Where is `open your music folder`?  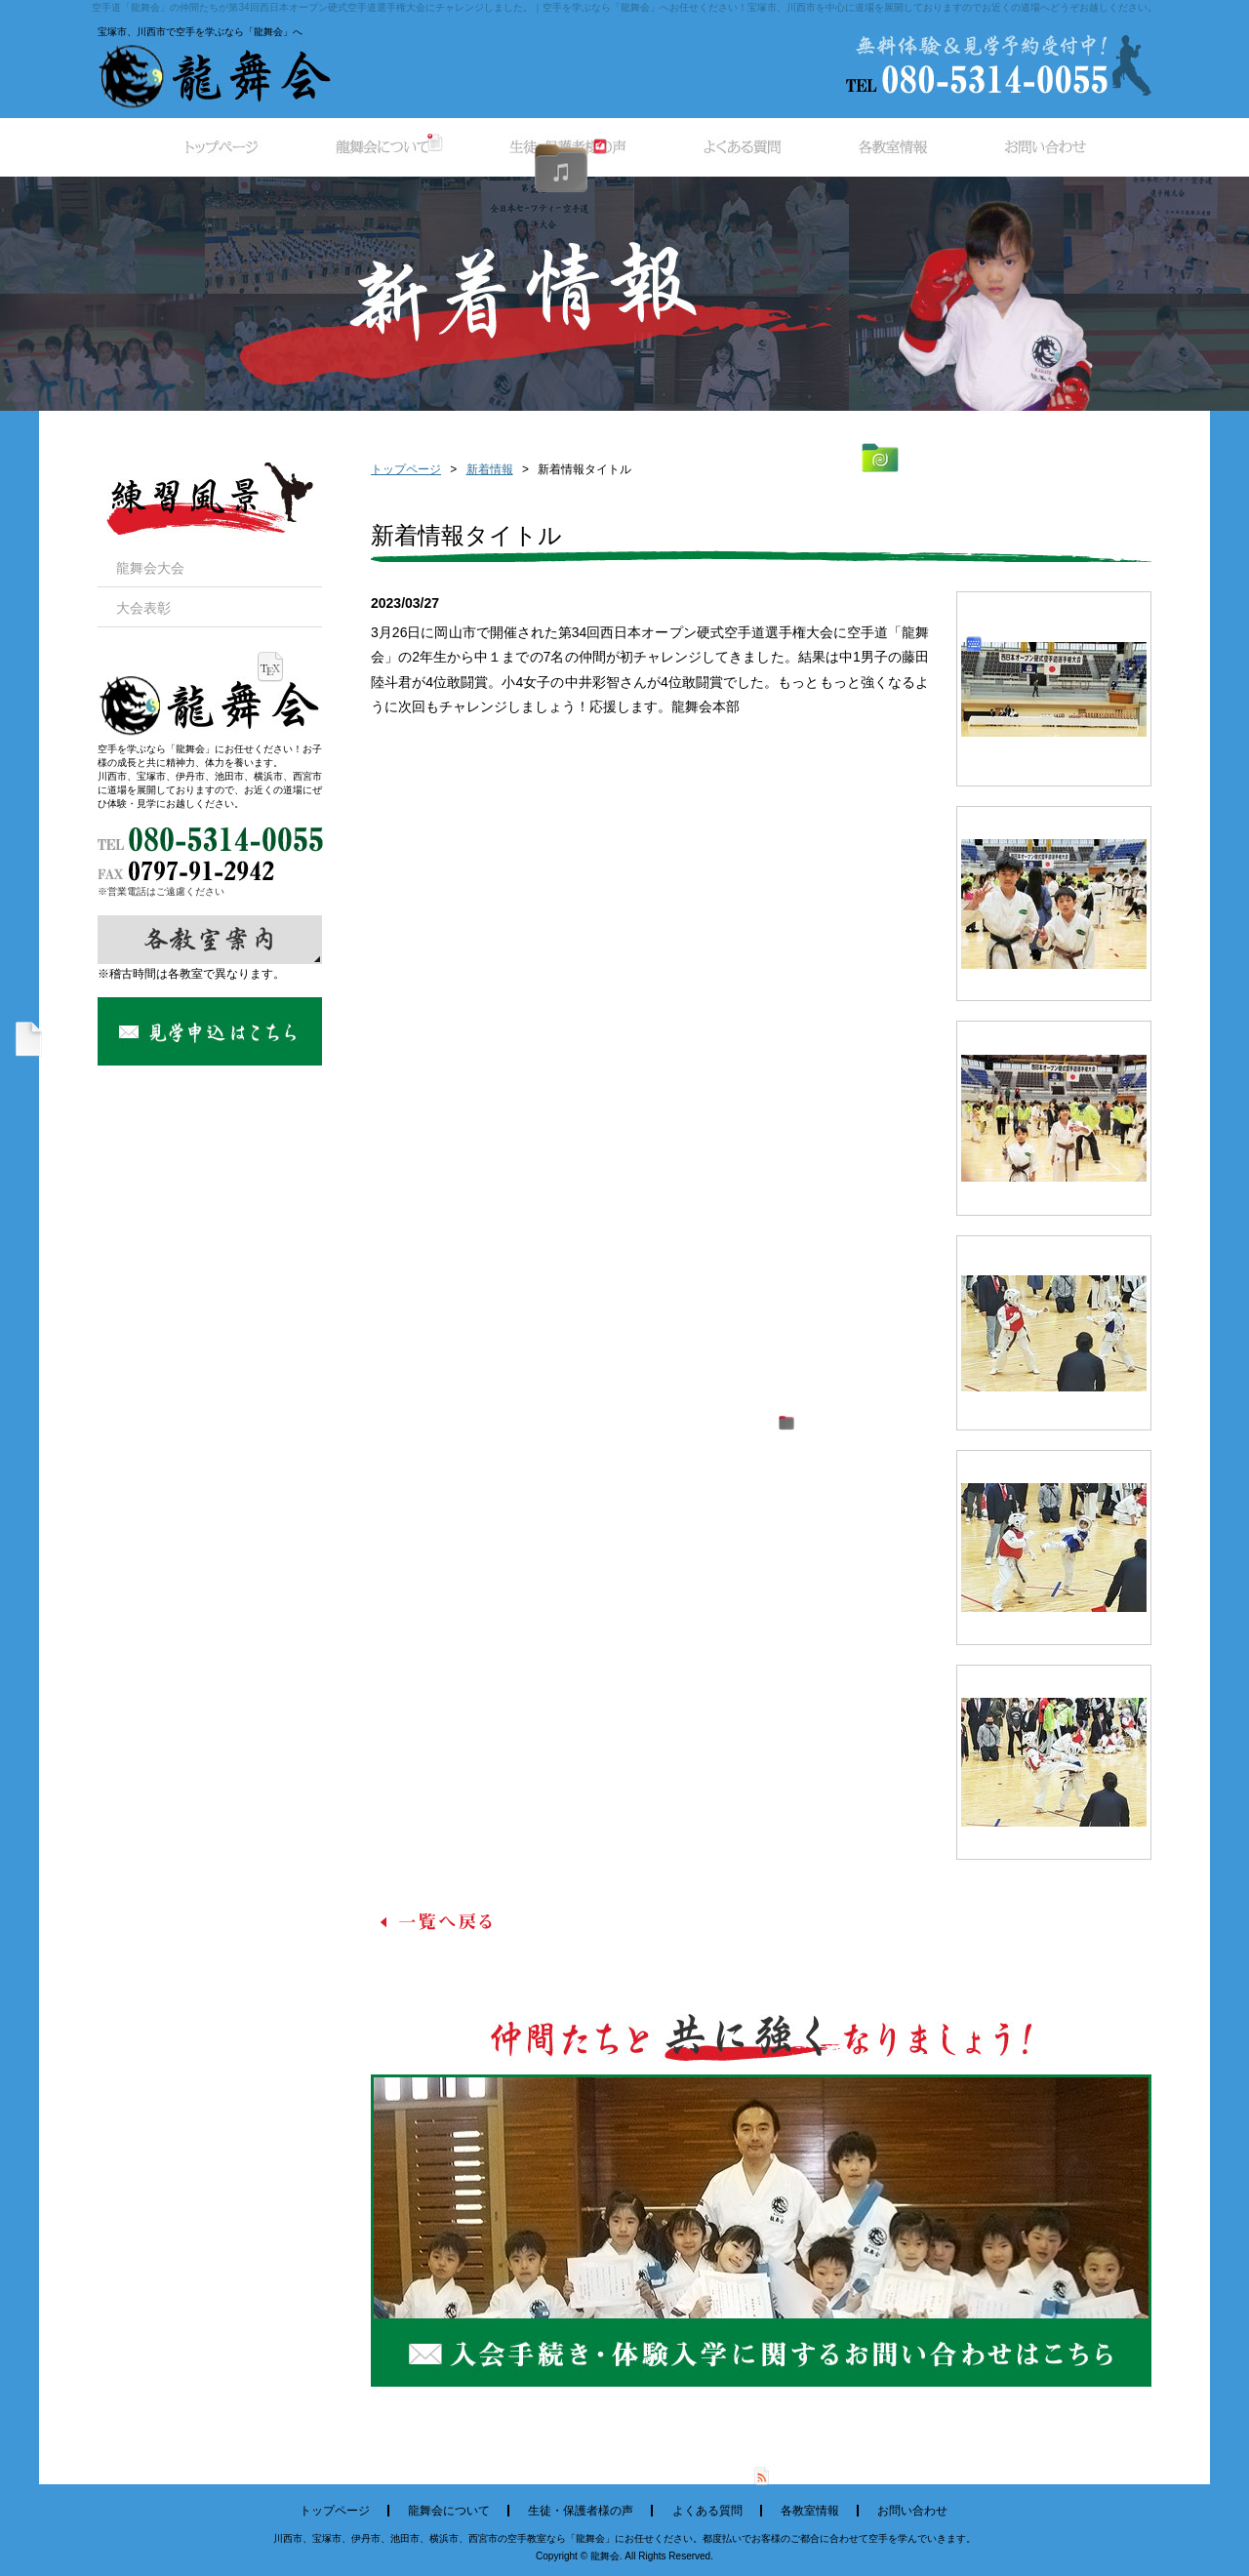
open your music folder is located at coordinates (561, 168).